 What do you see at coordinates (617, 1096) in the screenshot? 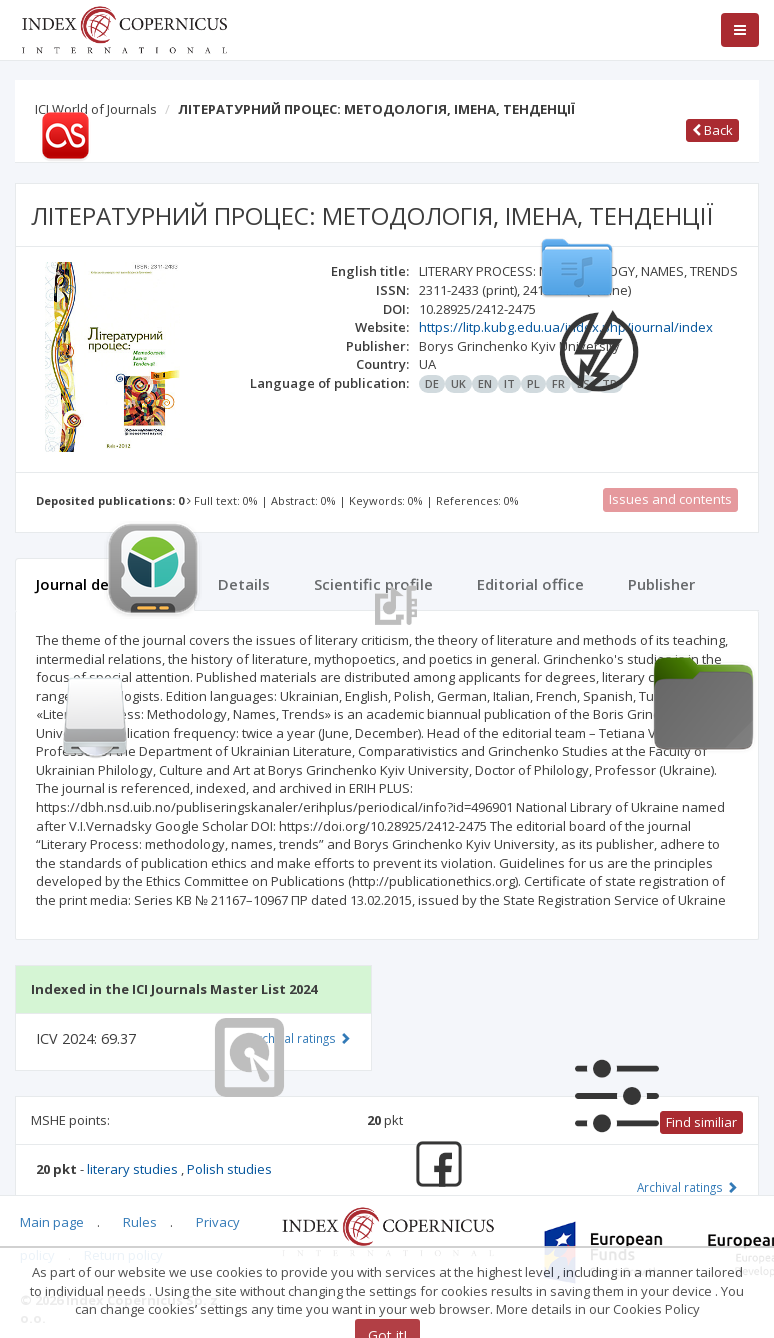
I see `access system preferences or settings` at bounding box center [617, 1096].